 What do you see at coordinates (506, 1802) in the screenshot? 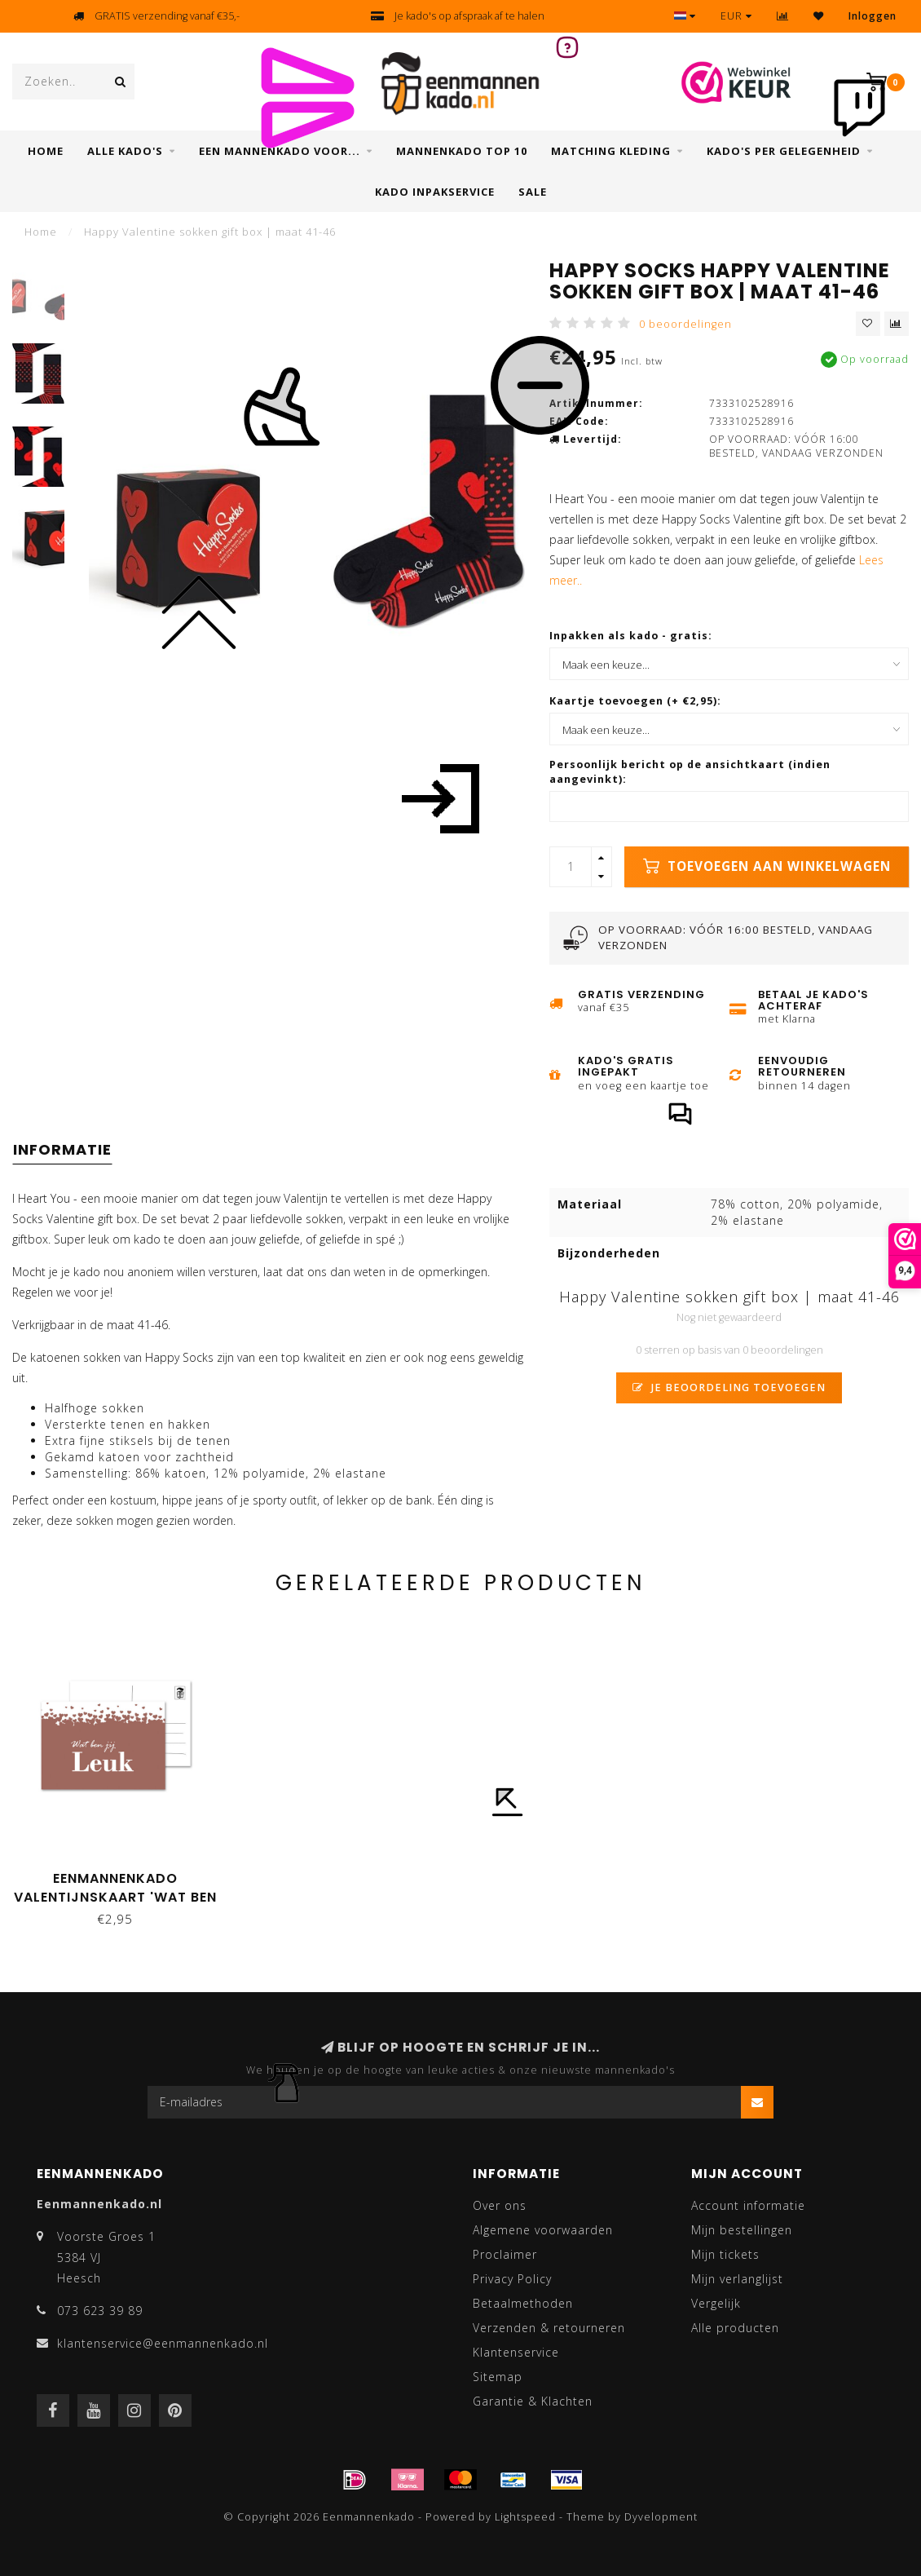
I see `navigate to the top-left or beginning of content` at bounding box center [506, 1802].